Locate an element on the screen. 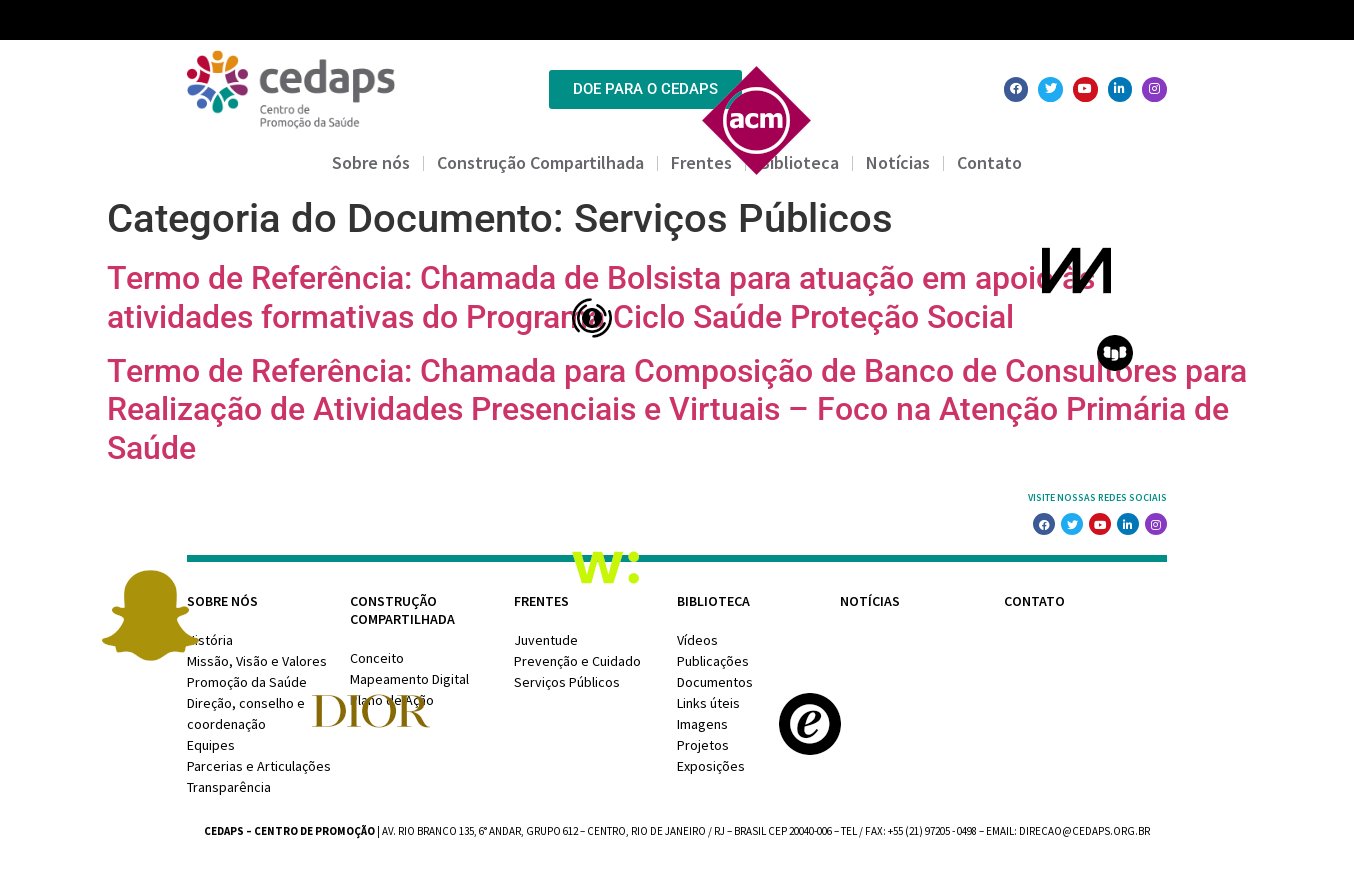  trusted shops certification badge indicating verified seller status is located at coordinates (810, 724).